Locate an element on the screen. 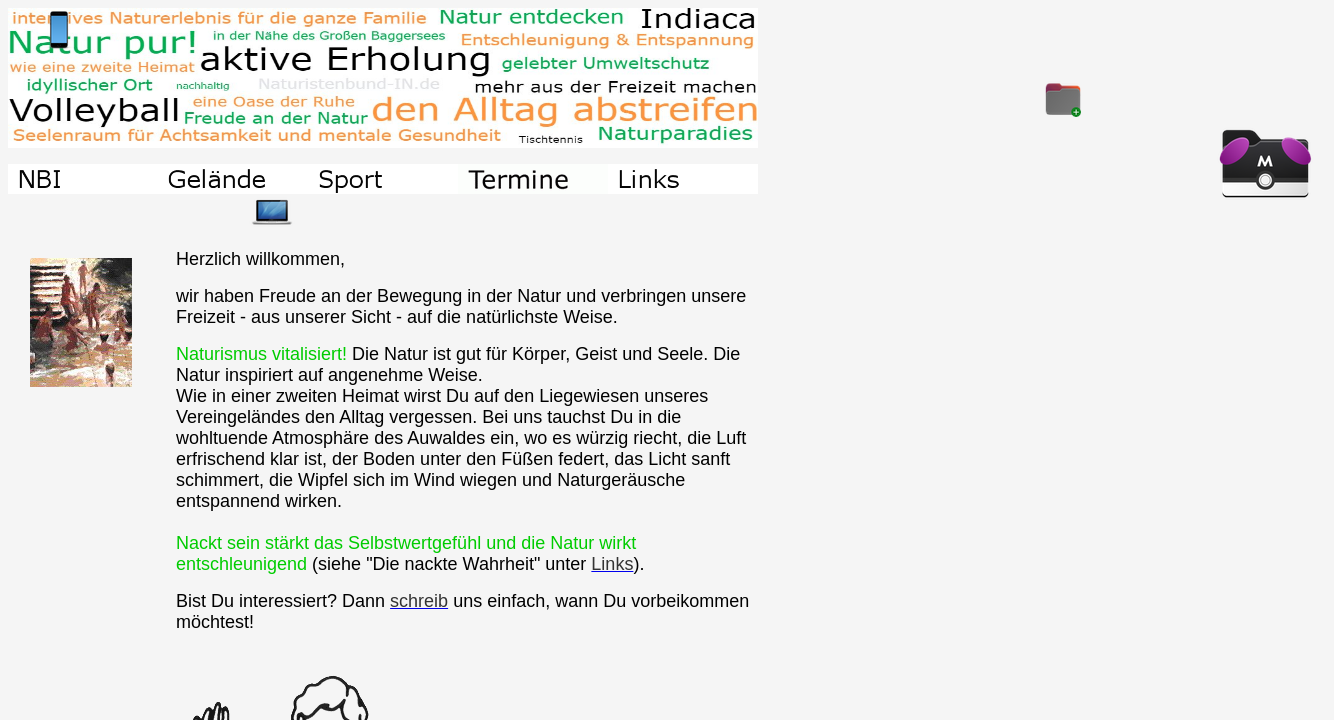  create a new folder is located at coordinates (1063, 99).